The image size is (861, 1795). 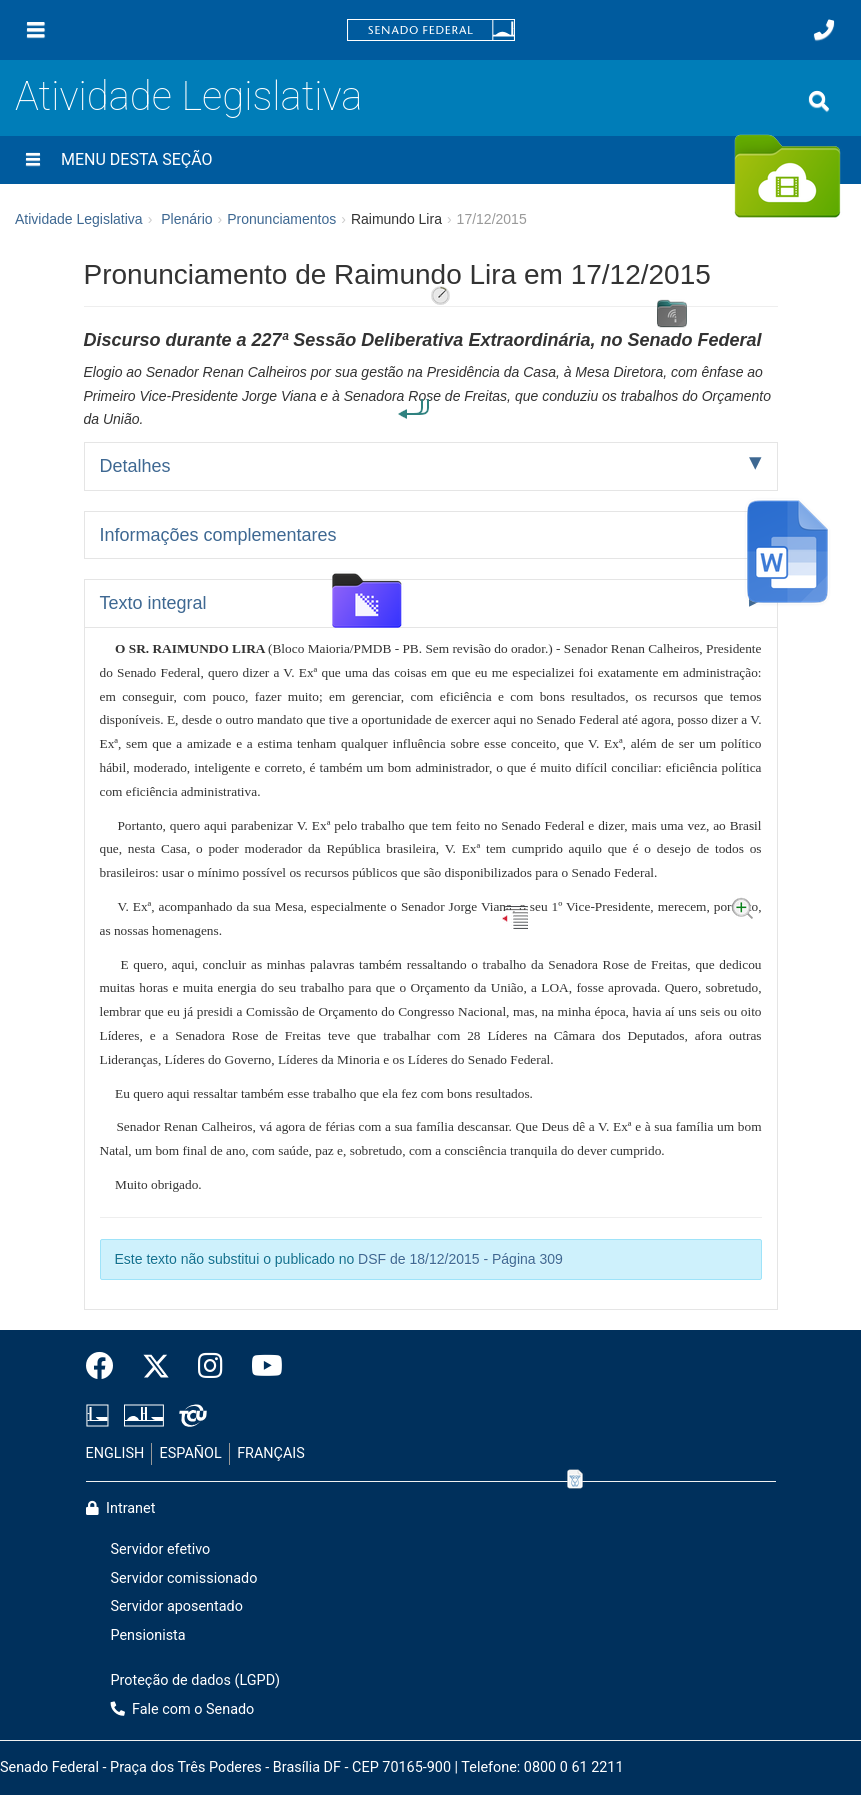 What do you see at coordinates (366, 602) in the screenshot?
I see `open folder containing Adobe Media Encoder files` at bounding box center [366, 602].